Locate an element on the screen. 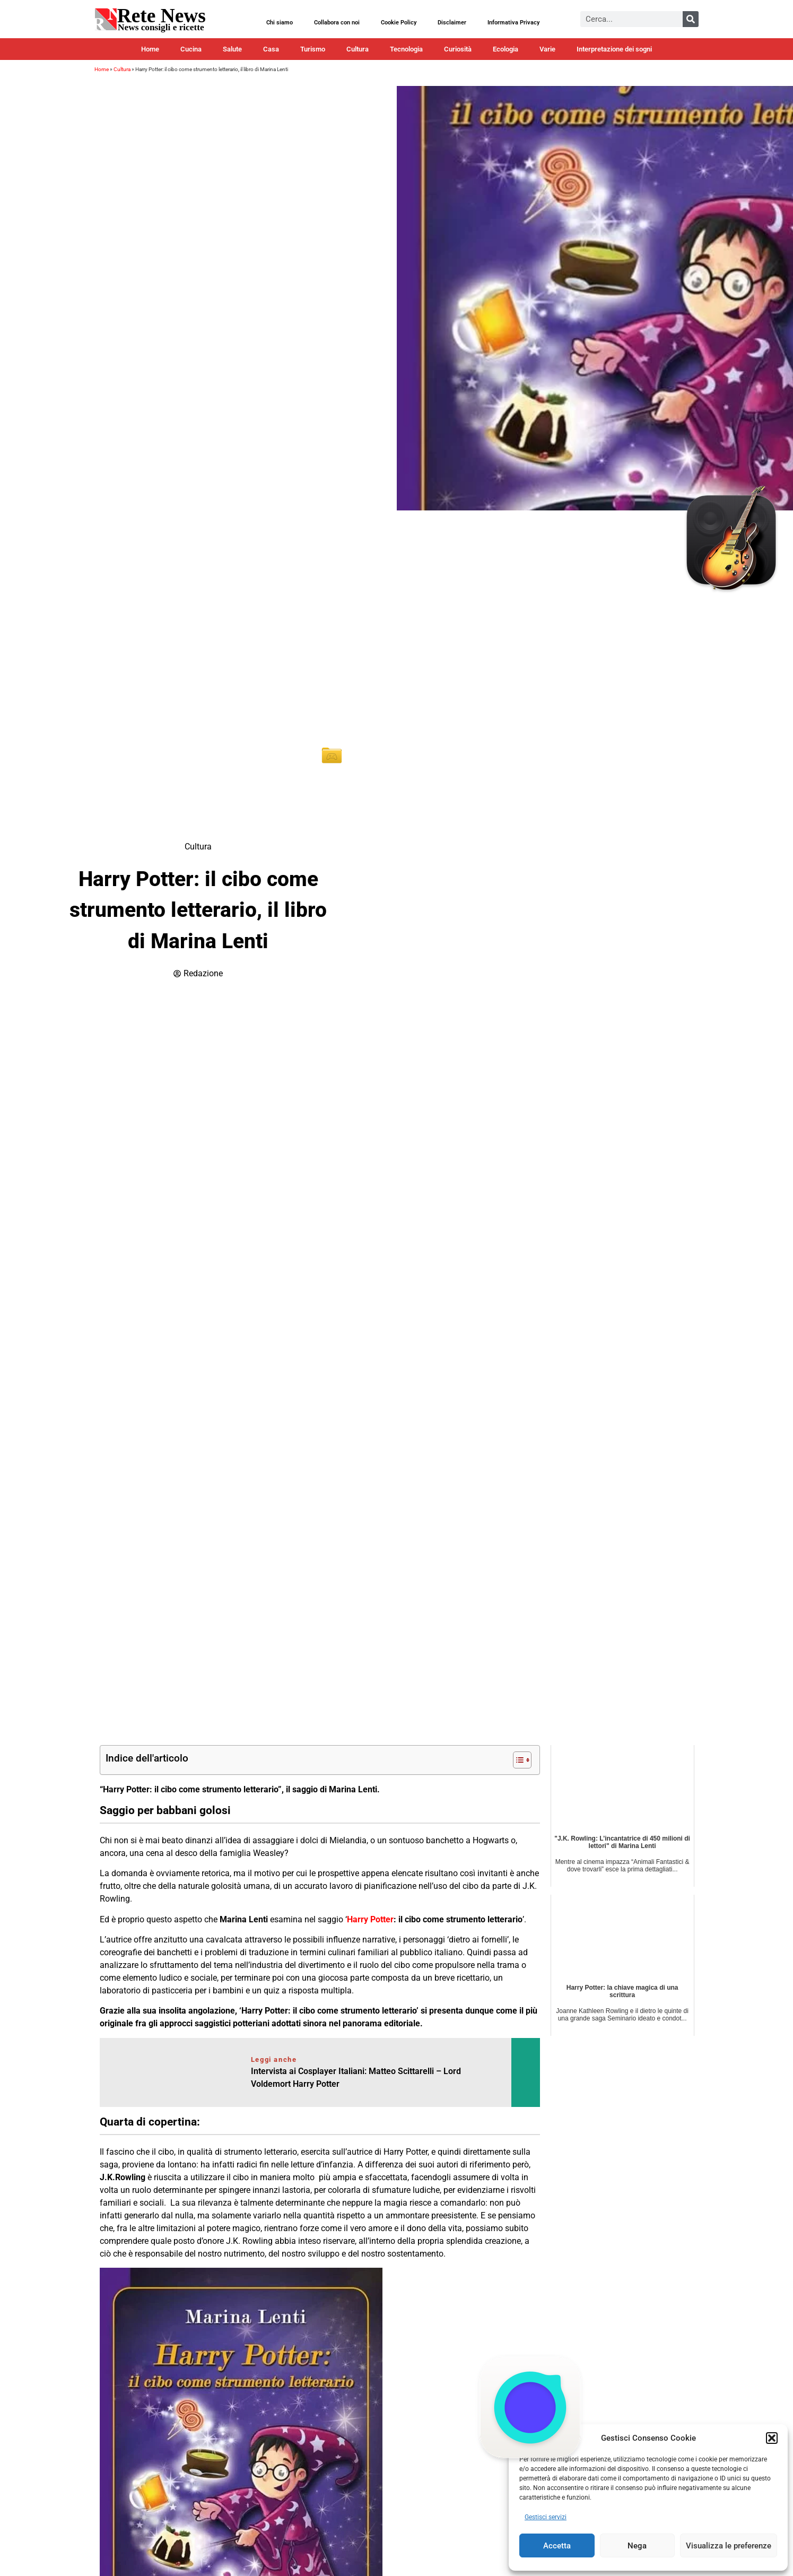  open your games folder is located at coordinates (332, 755).